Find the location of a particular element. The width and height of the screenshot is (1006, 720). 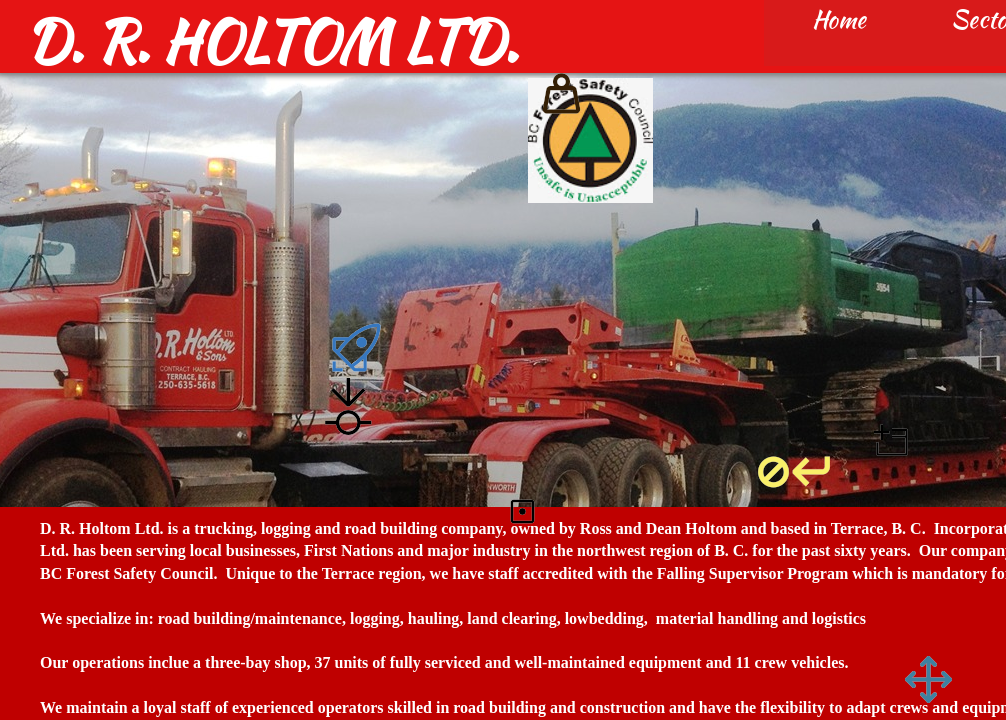

pull changes from a remote repository is located at coordinates (346, 406).